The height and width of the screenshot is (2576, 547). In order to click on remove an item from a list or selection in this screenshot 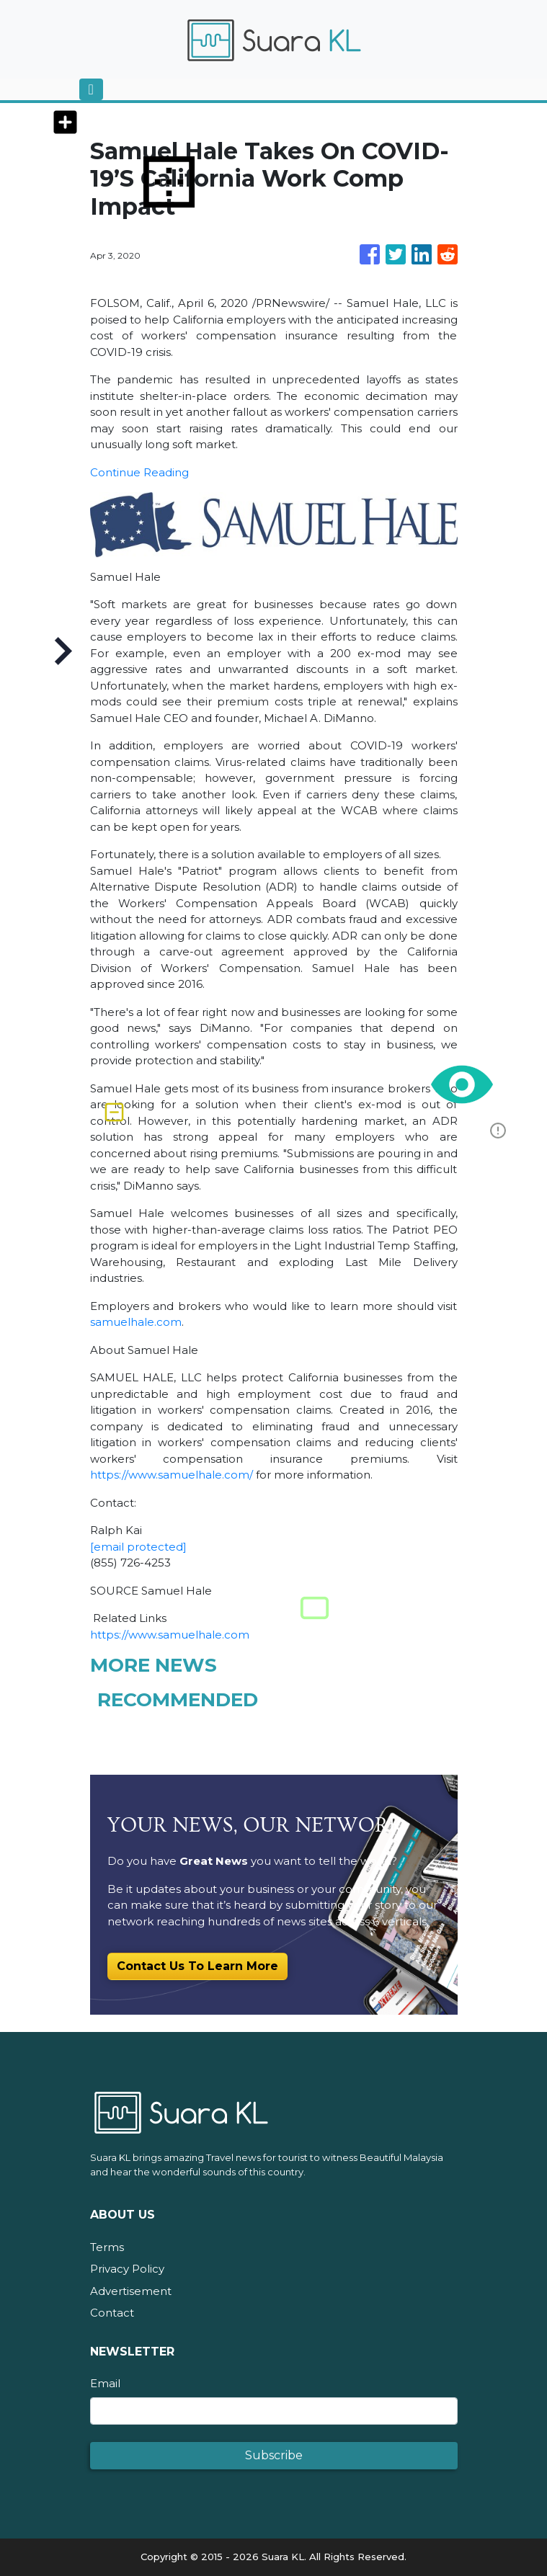, I will do `click(114, 1112)`.